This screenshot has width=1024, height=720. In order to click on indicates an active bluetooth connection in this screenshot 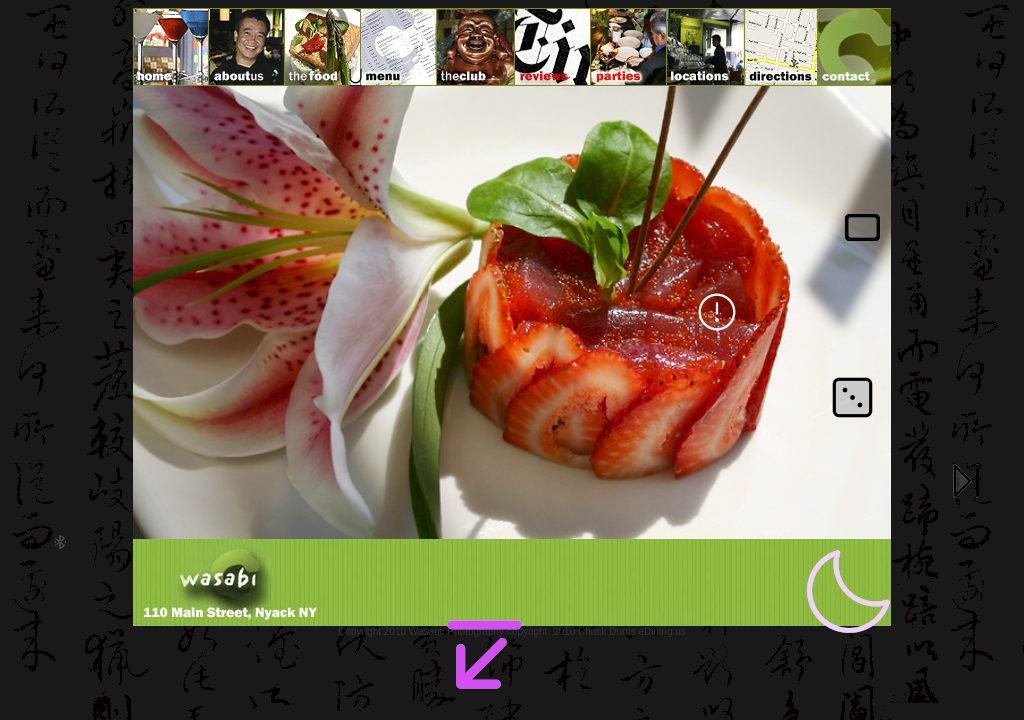, I will do `click(60, 542)`.